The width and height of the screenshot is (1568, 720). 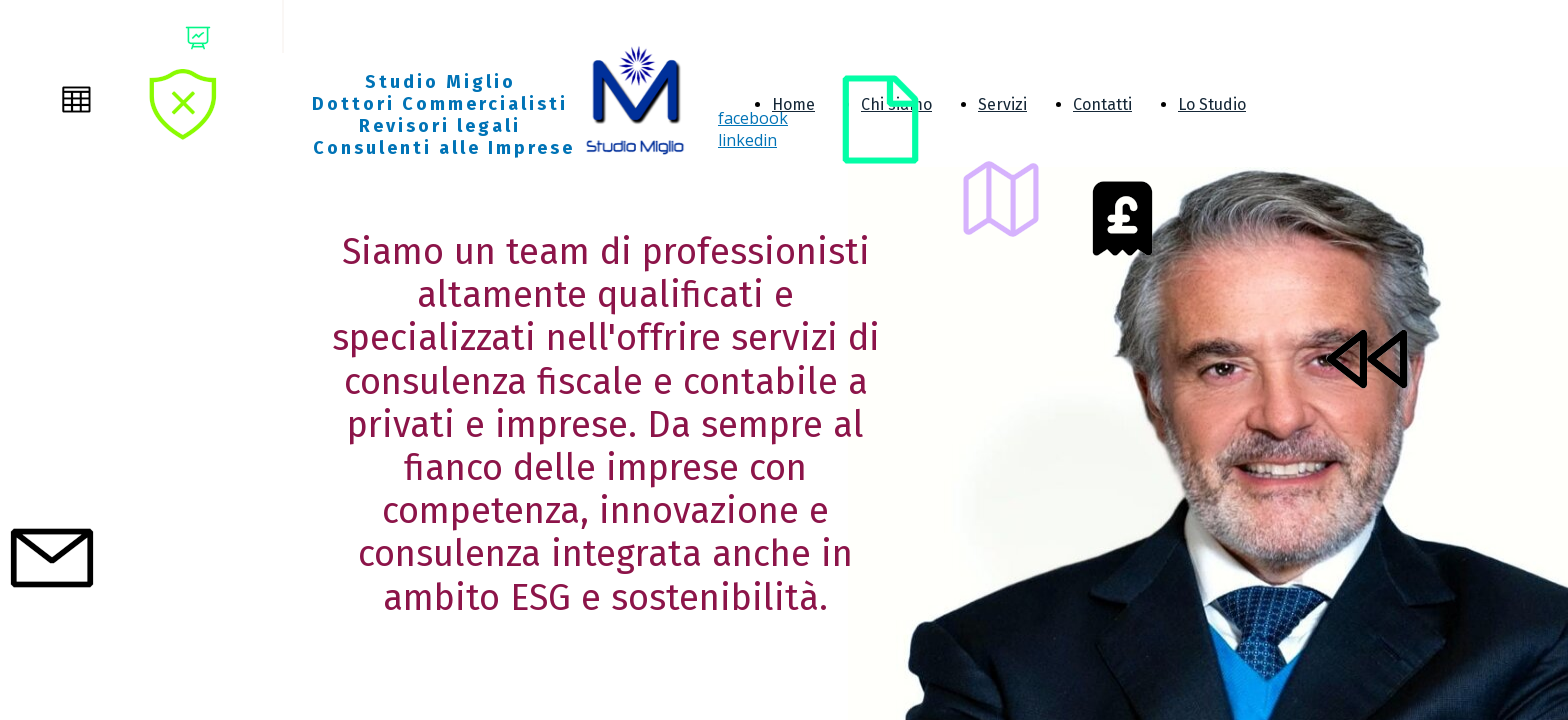 What do you see at coordinates (1122, 218) in the screenshot?
I see `view receipt or transaction in British pounds` at bounding box center [1122, 218].